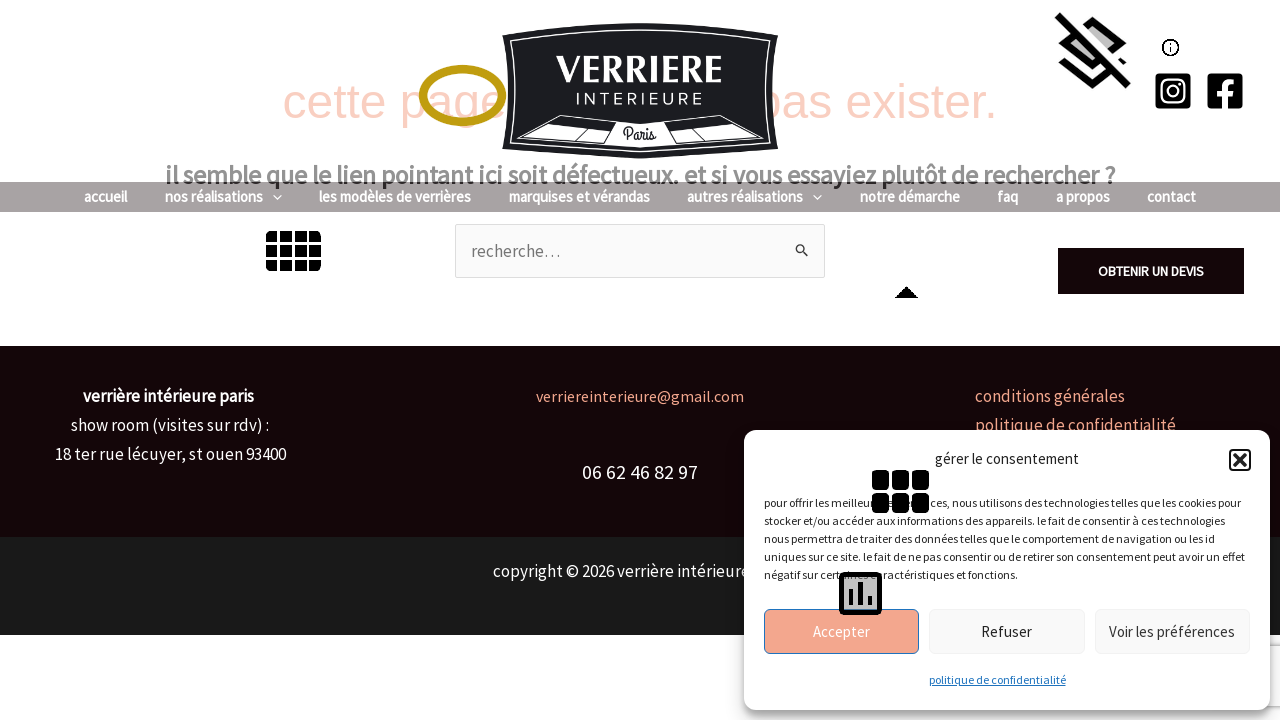 This screenshot has width=1280, height=720. Describe the element at coordinates (292, 251) in the screenshot. I see `switch to comfortable grid view` at that location.